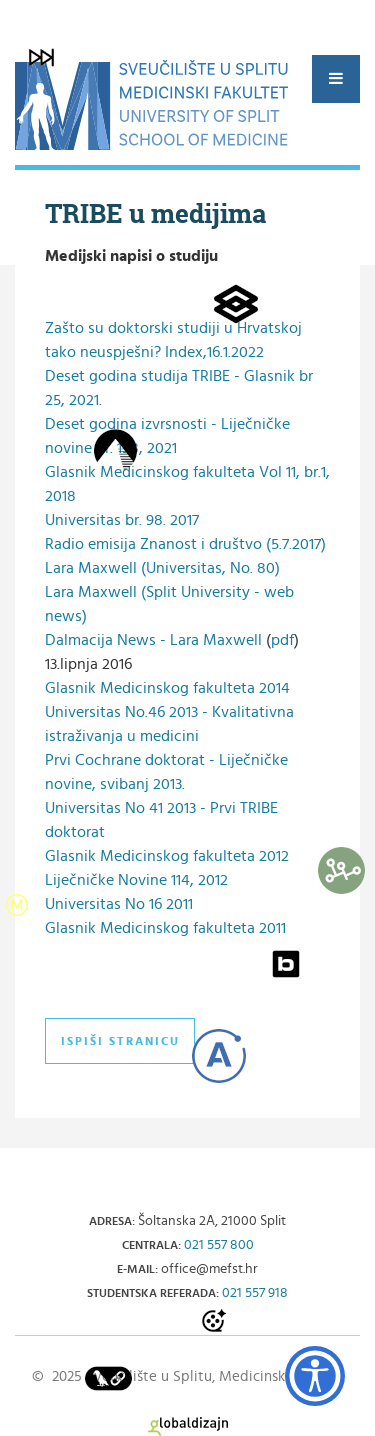 The height and width of the screenshot is (1436, 375). Describe the element at coordinates (219, 1056) in the screenshot. I see `Apollo GraphQL branding or logo` at that location.